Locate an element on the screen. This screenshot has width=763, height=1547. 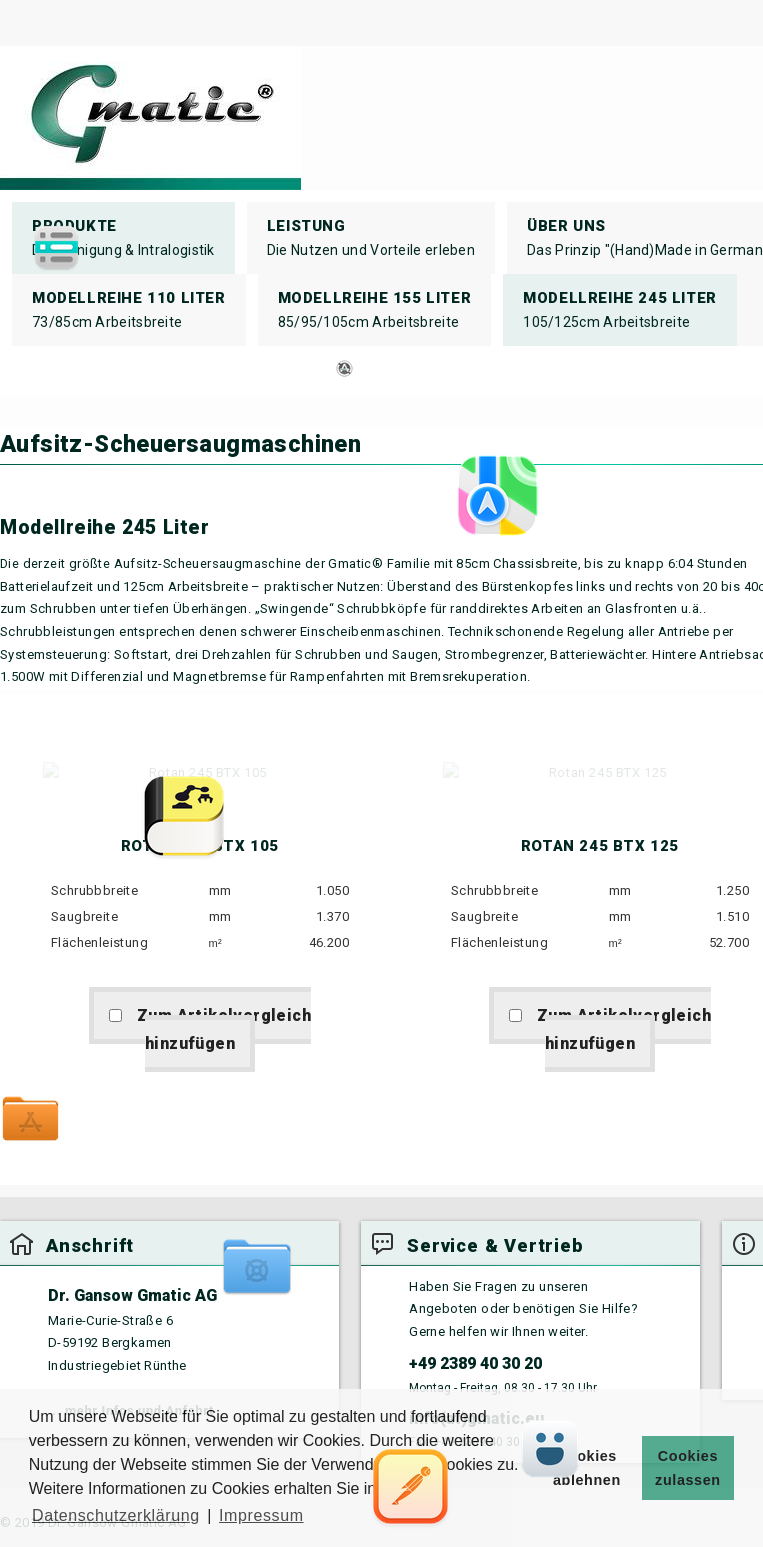
check for available software updates is located at coordinates (344, 368).